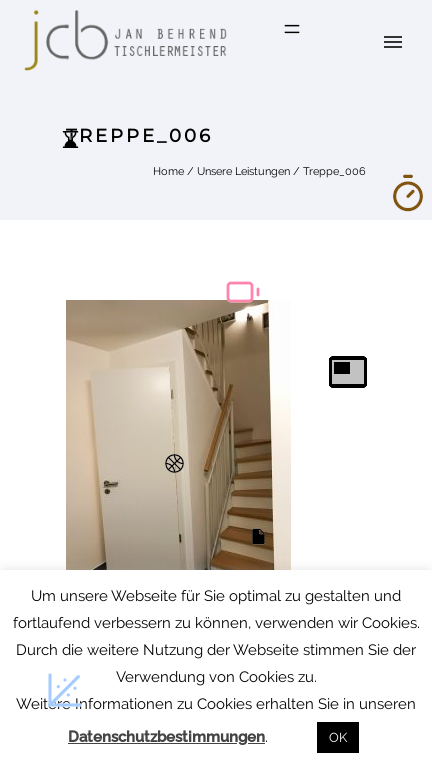  Describe the element at coordinates (174, 463) in the screenshot. I see `access sports scores and updates` at that location.